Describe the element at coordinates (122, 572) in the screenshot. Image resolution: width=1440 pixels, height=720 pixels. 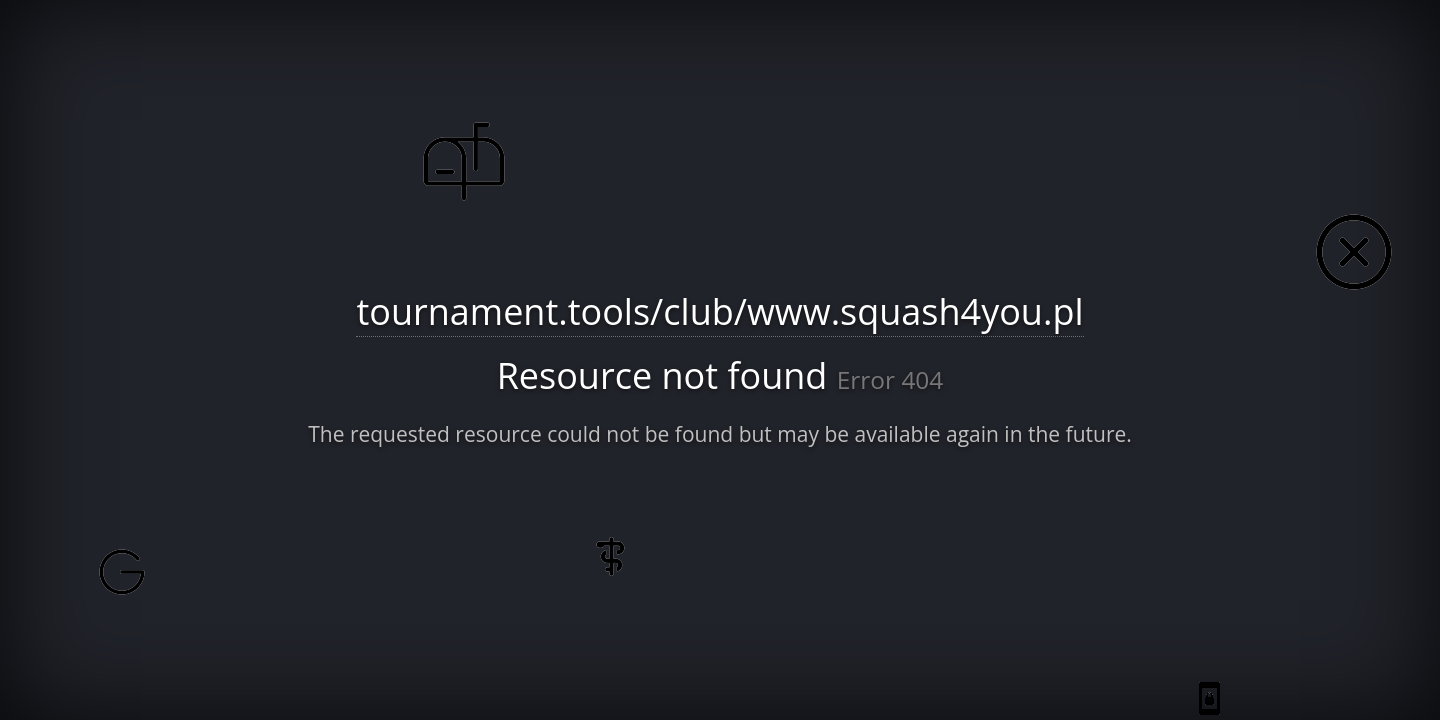
I see `sign in with Google` at that location.